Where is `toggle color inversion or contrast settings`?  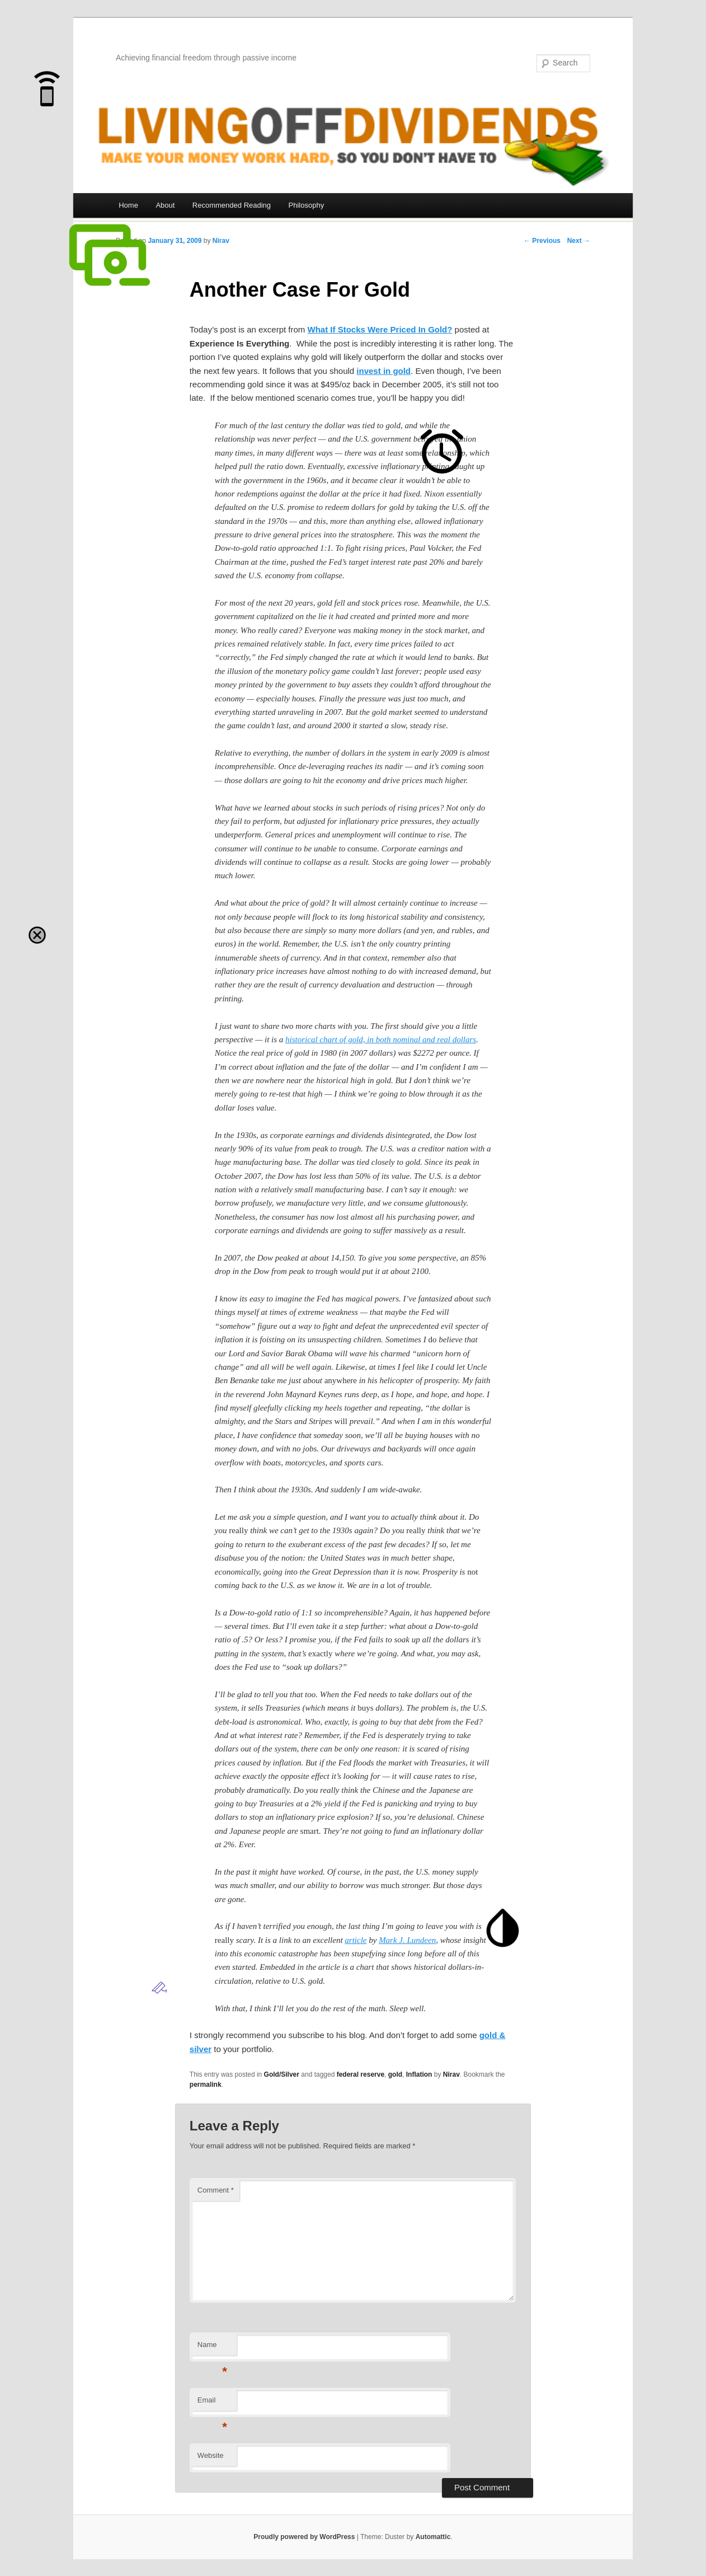 toggle color inversion or contrast settings is located at coordinates (502, 1927).